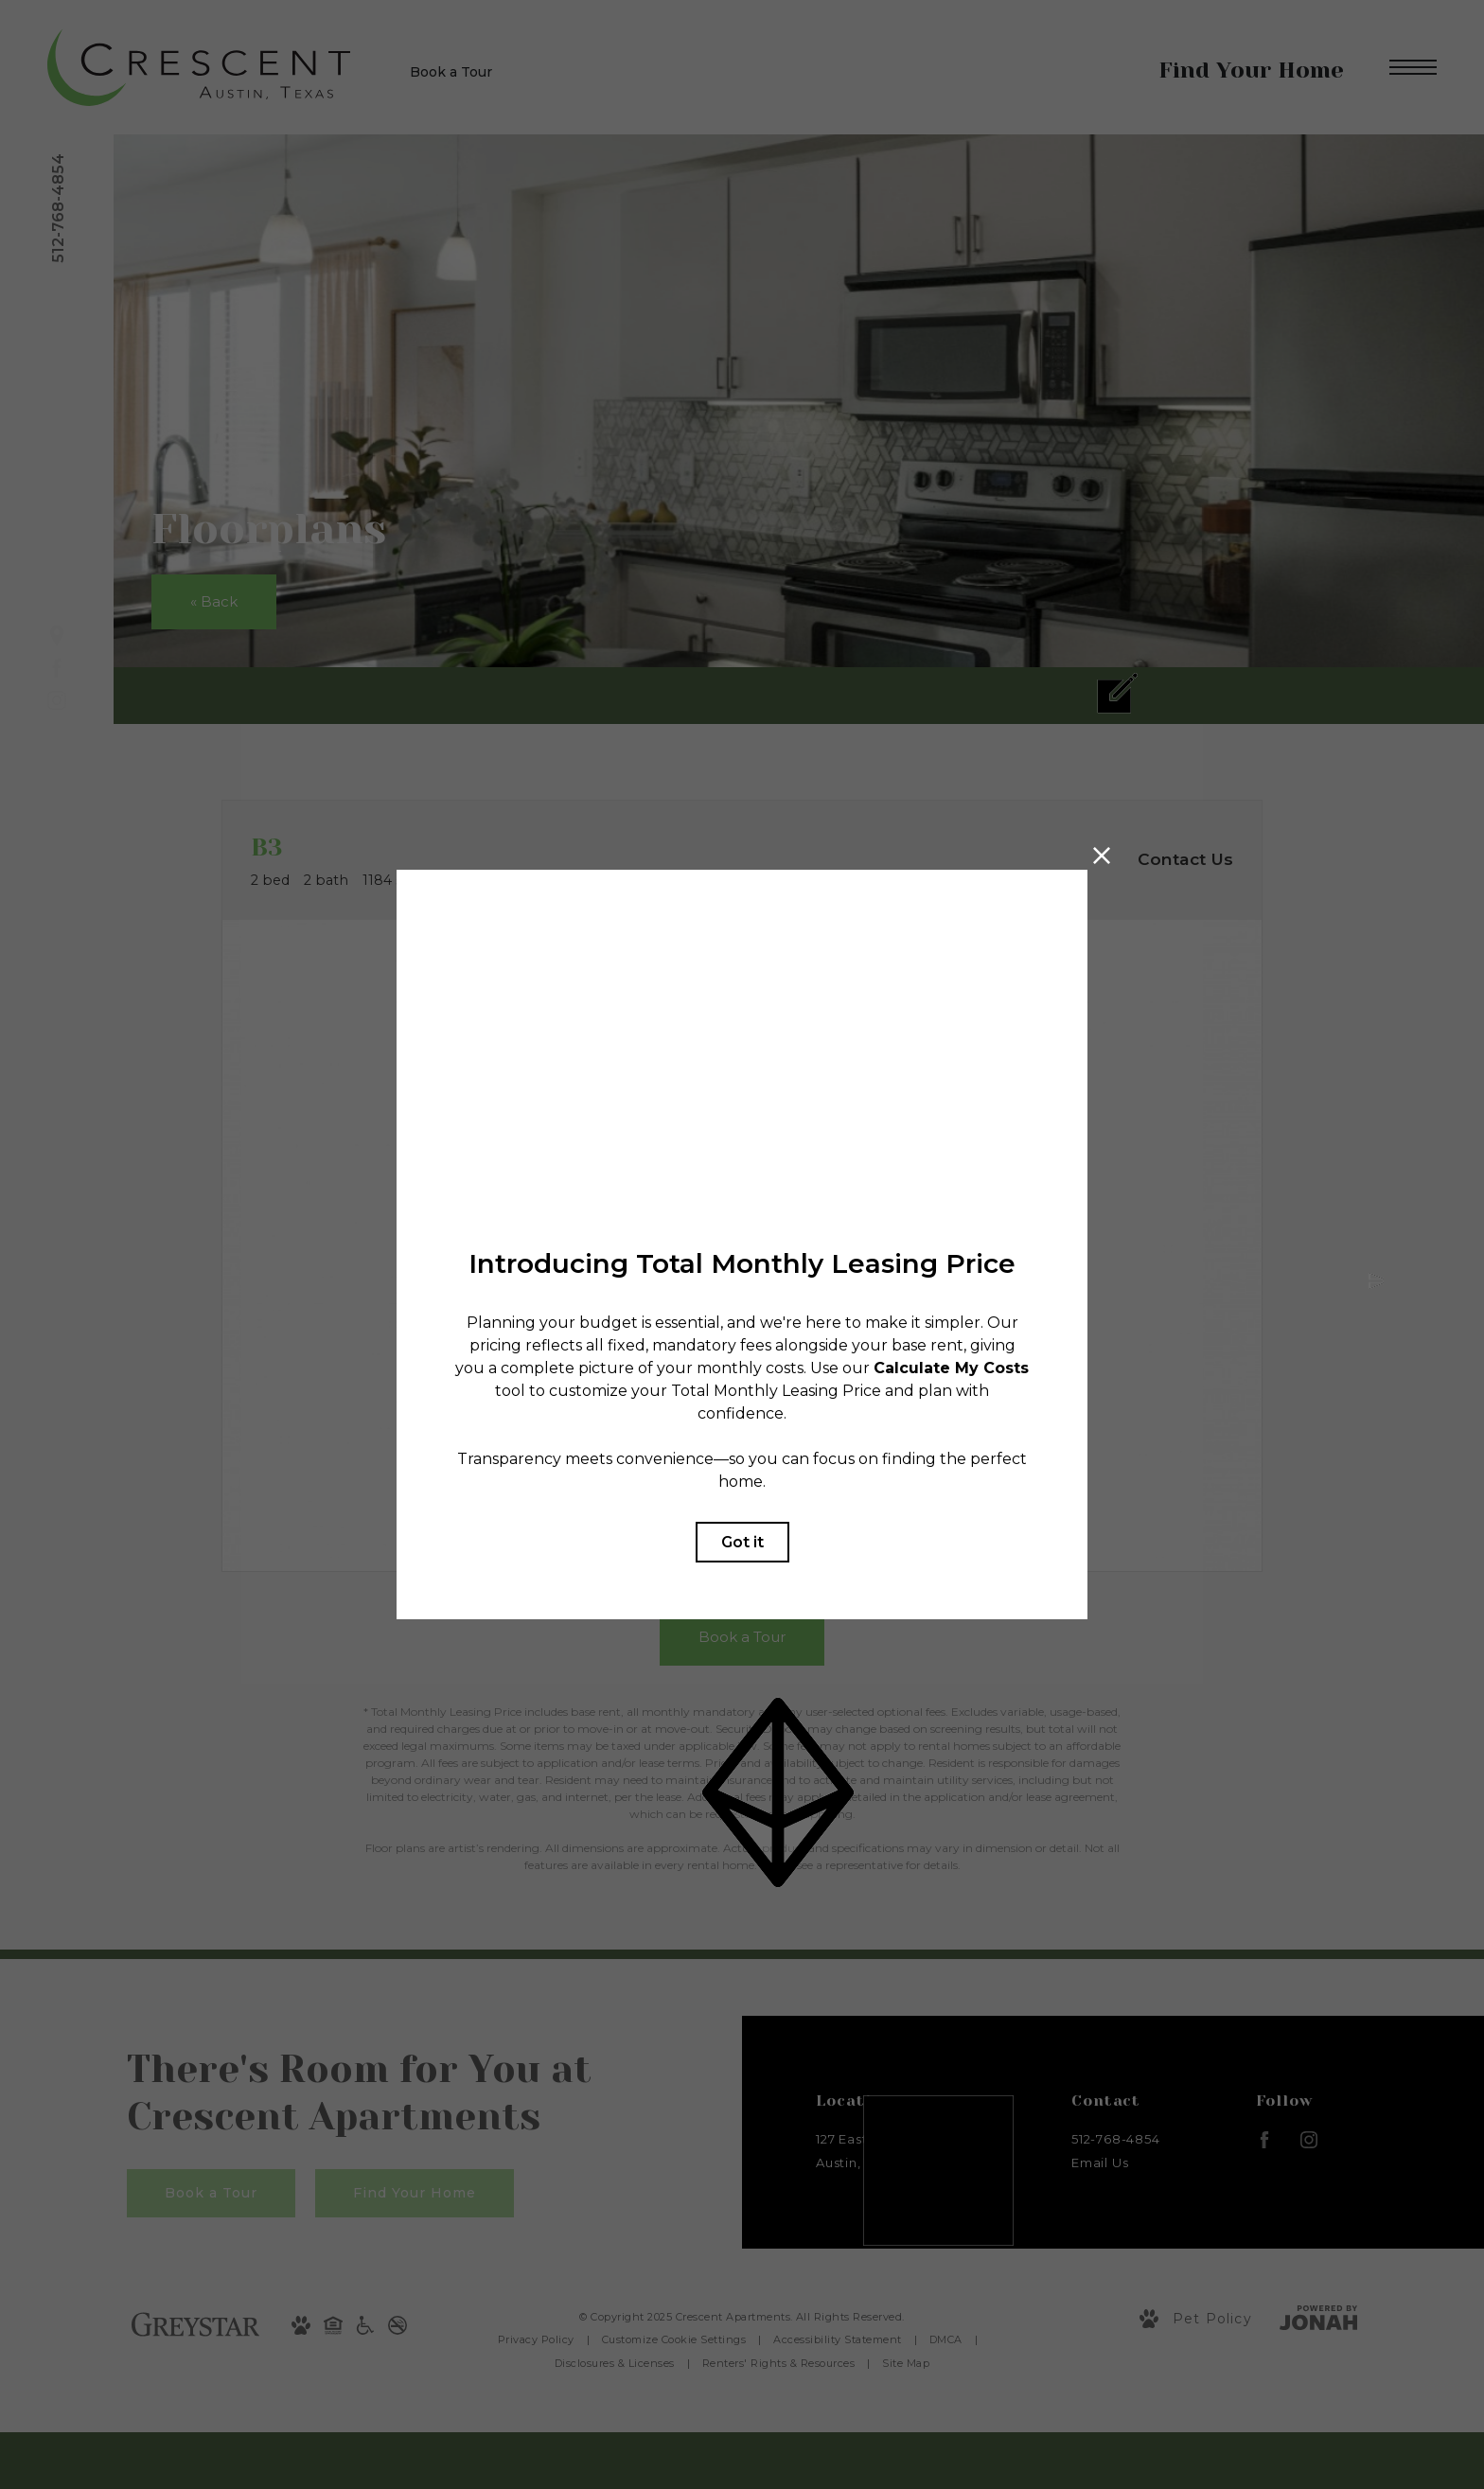 The width and height of the screenshot is (1484, 2489). Describe the element at coordinates (1375, 1280) in the screenshot. I see `flip image or object vertically` at that location.